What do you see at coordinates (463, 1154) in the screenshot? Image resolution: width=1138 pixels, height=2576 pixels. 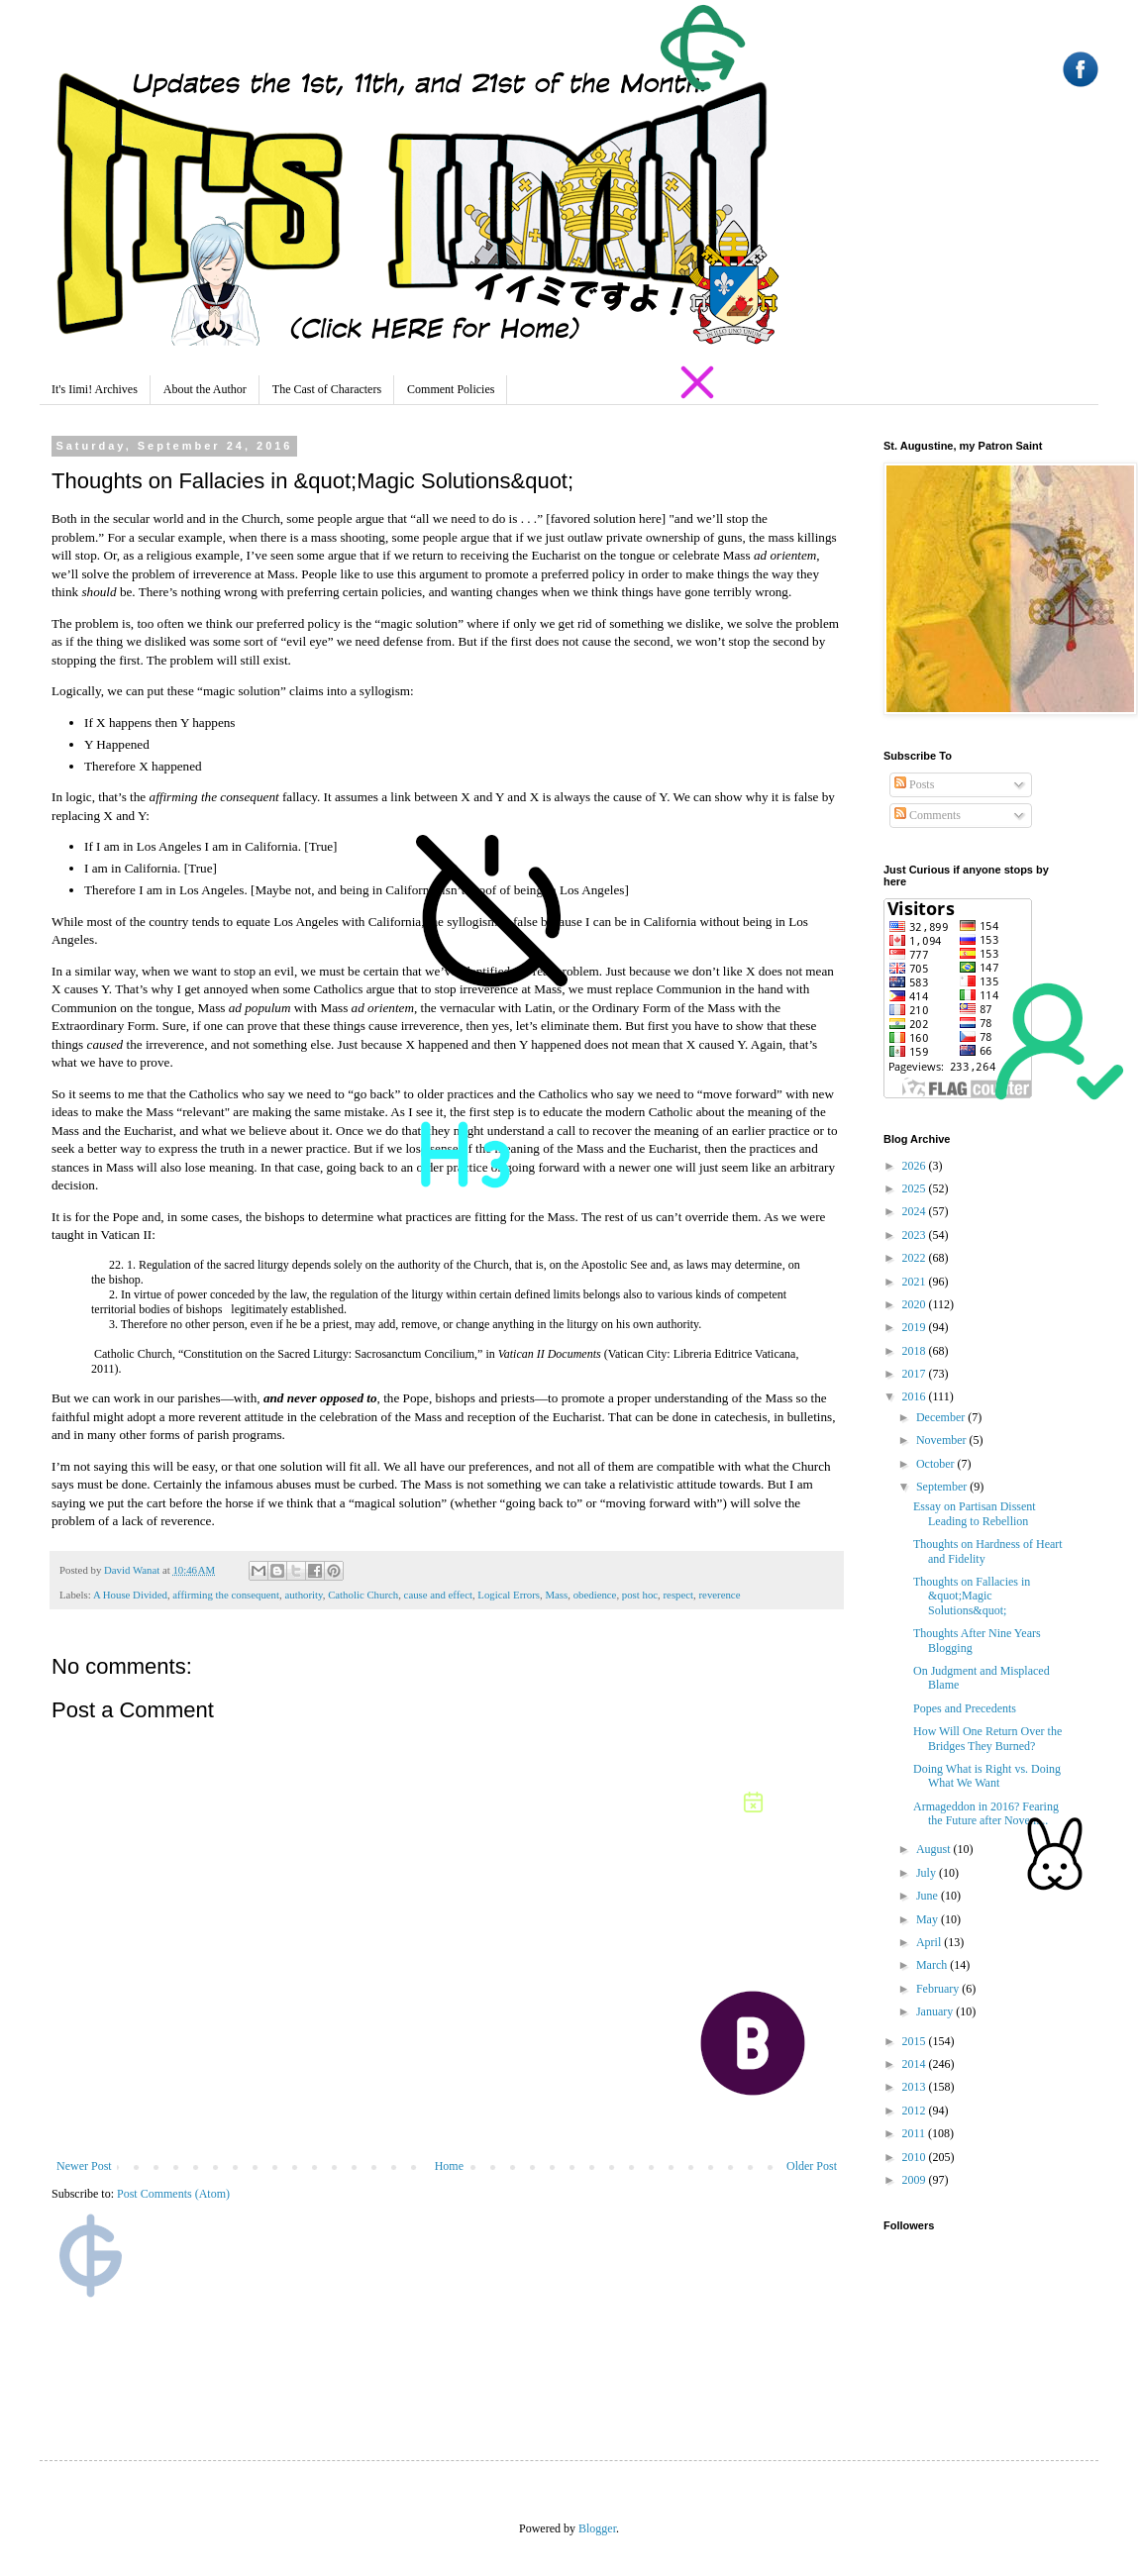 I see `format text as heading level 3` at bounding box center [463, 1154].